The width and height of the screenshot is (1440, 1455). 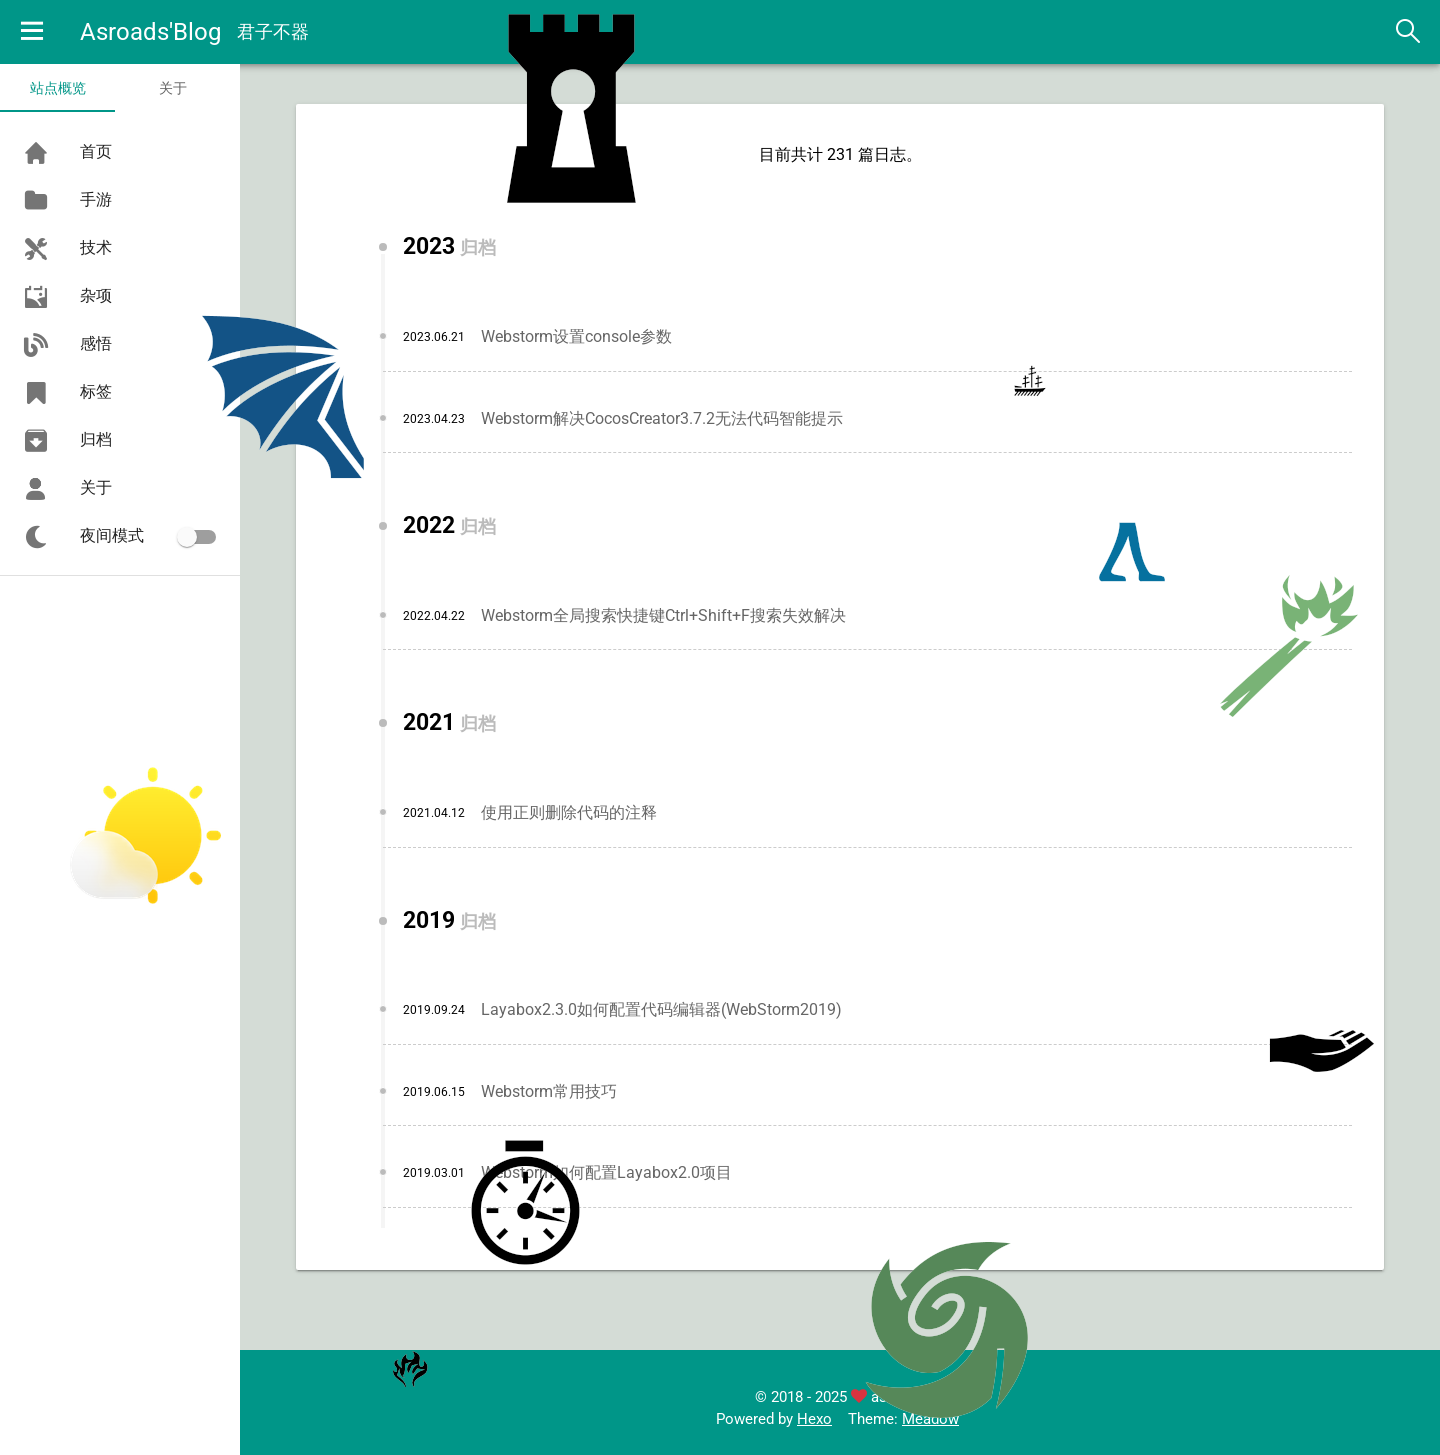 What do you see at coordinates (570, 109) in the screenshot?
I see `access a locked or secured game level` at bounding box center [570, 109].